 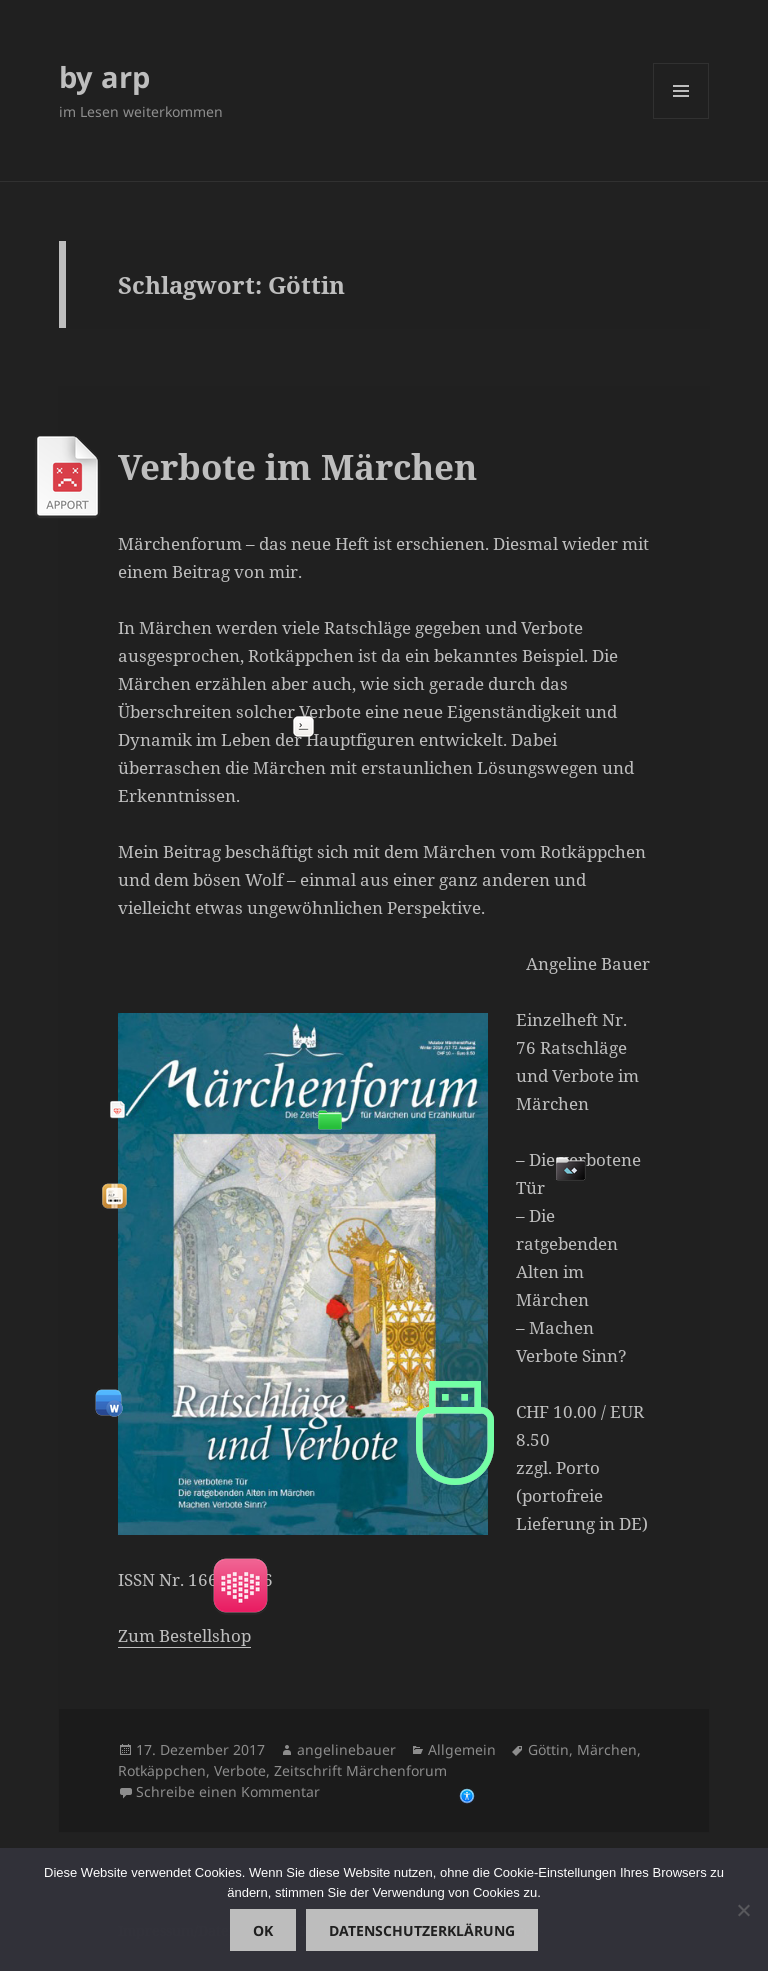 What do you see at coordinates (570, 1169) in the screenshot?
I see `open alpinejs project folder` at bounding box center [570, 1169].